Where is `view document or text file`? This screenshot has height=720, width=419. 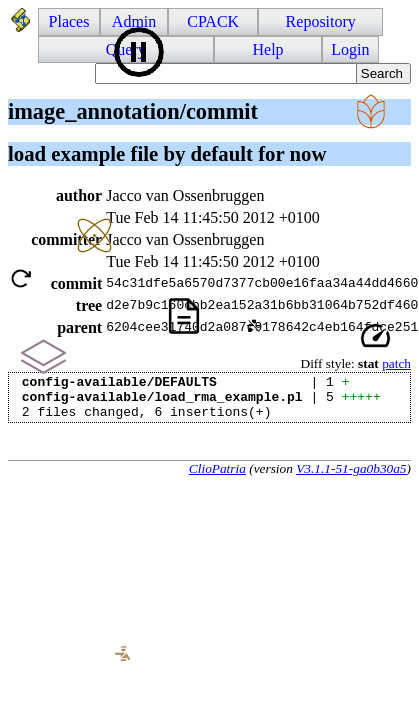
view document or text file is located at coordinates (184, 316).